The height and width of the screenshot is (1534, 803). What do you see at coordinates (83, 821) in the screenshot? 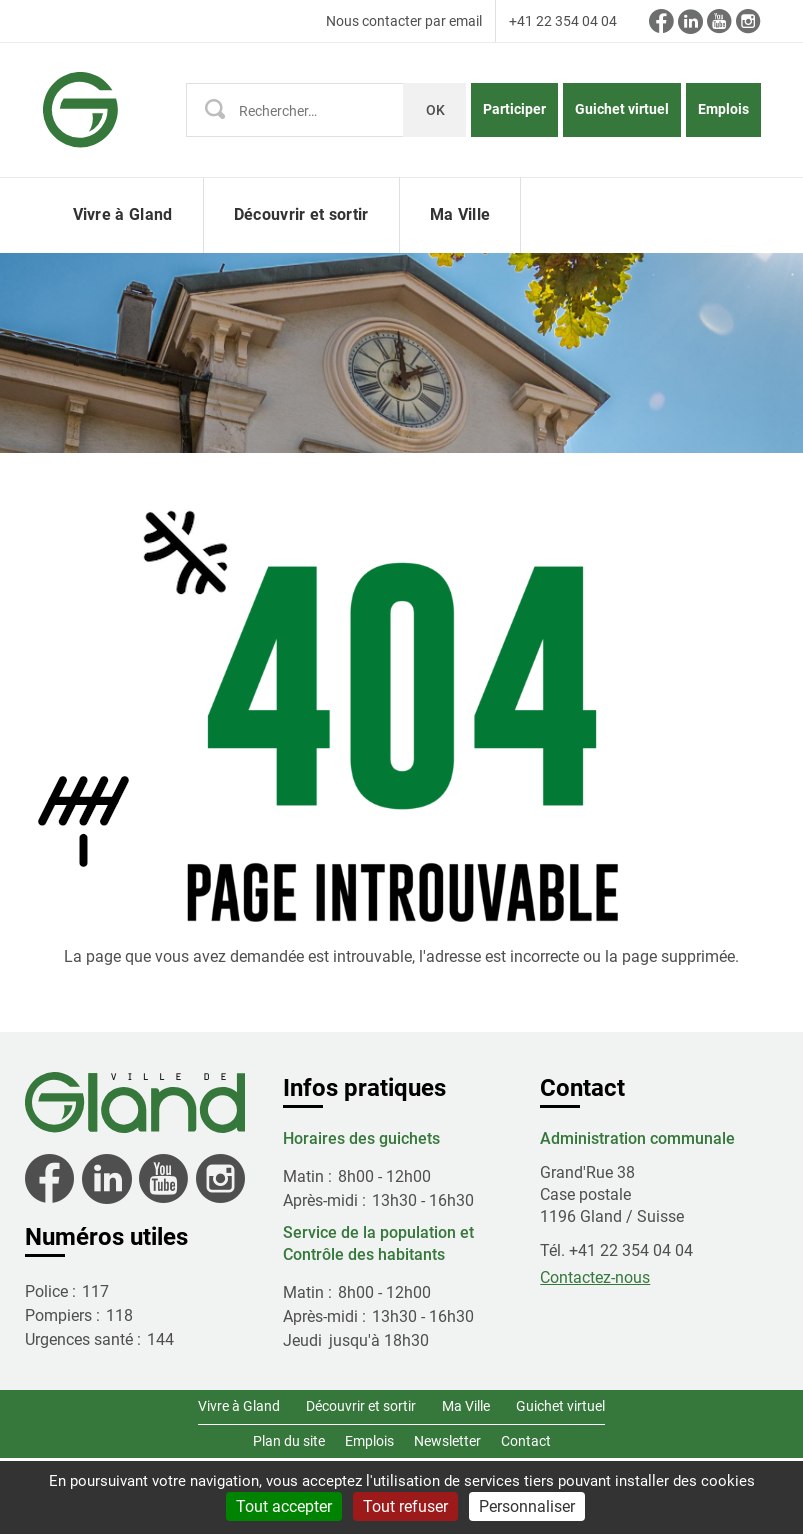
I see `indicates wireless signal or broadcast status` at bounding box center [83, 821].